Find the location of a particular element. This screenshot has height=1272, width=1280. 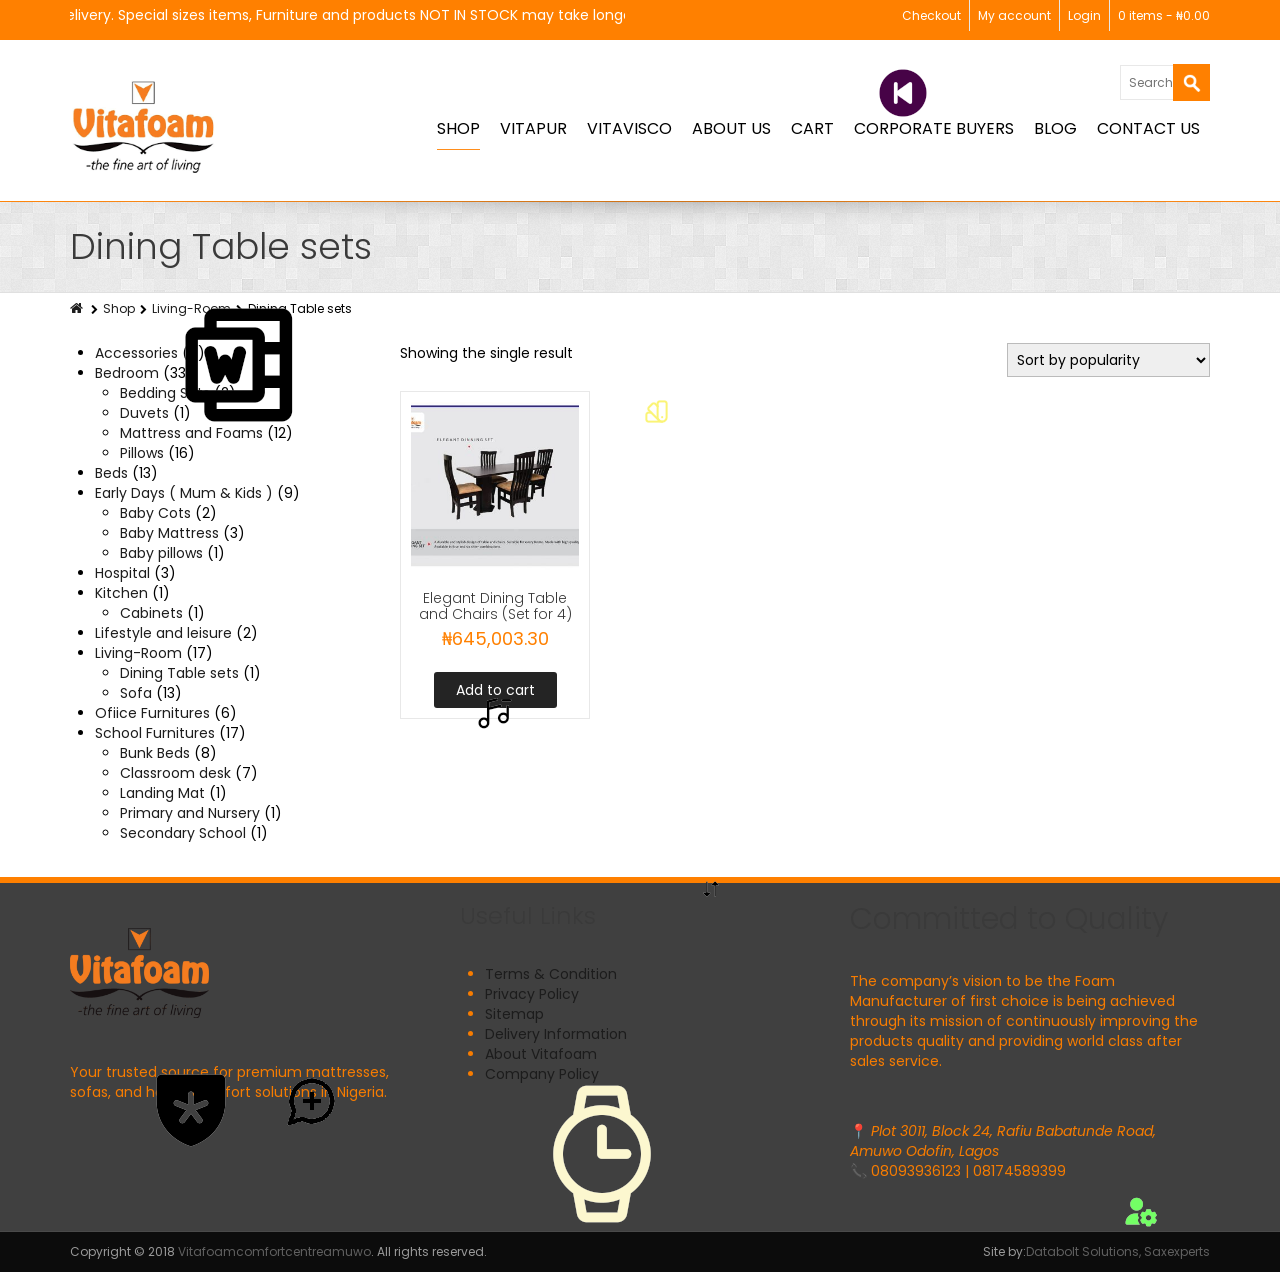

skip to previous track is located at coordinates (903, 93).